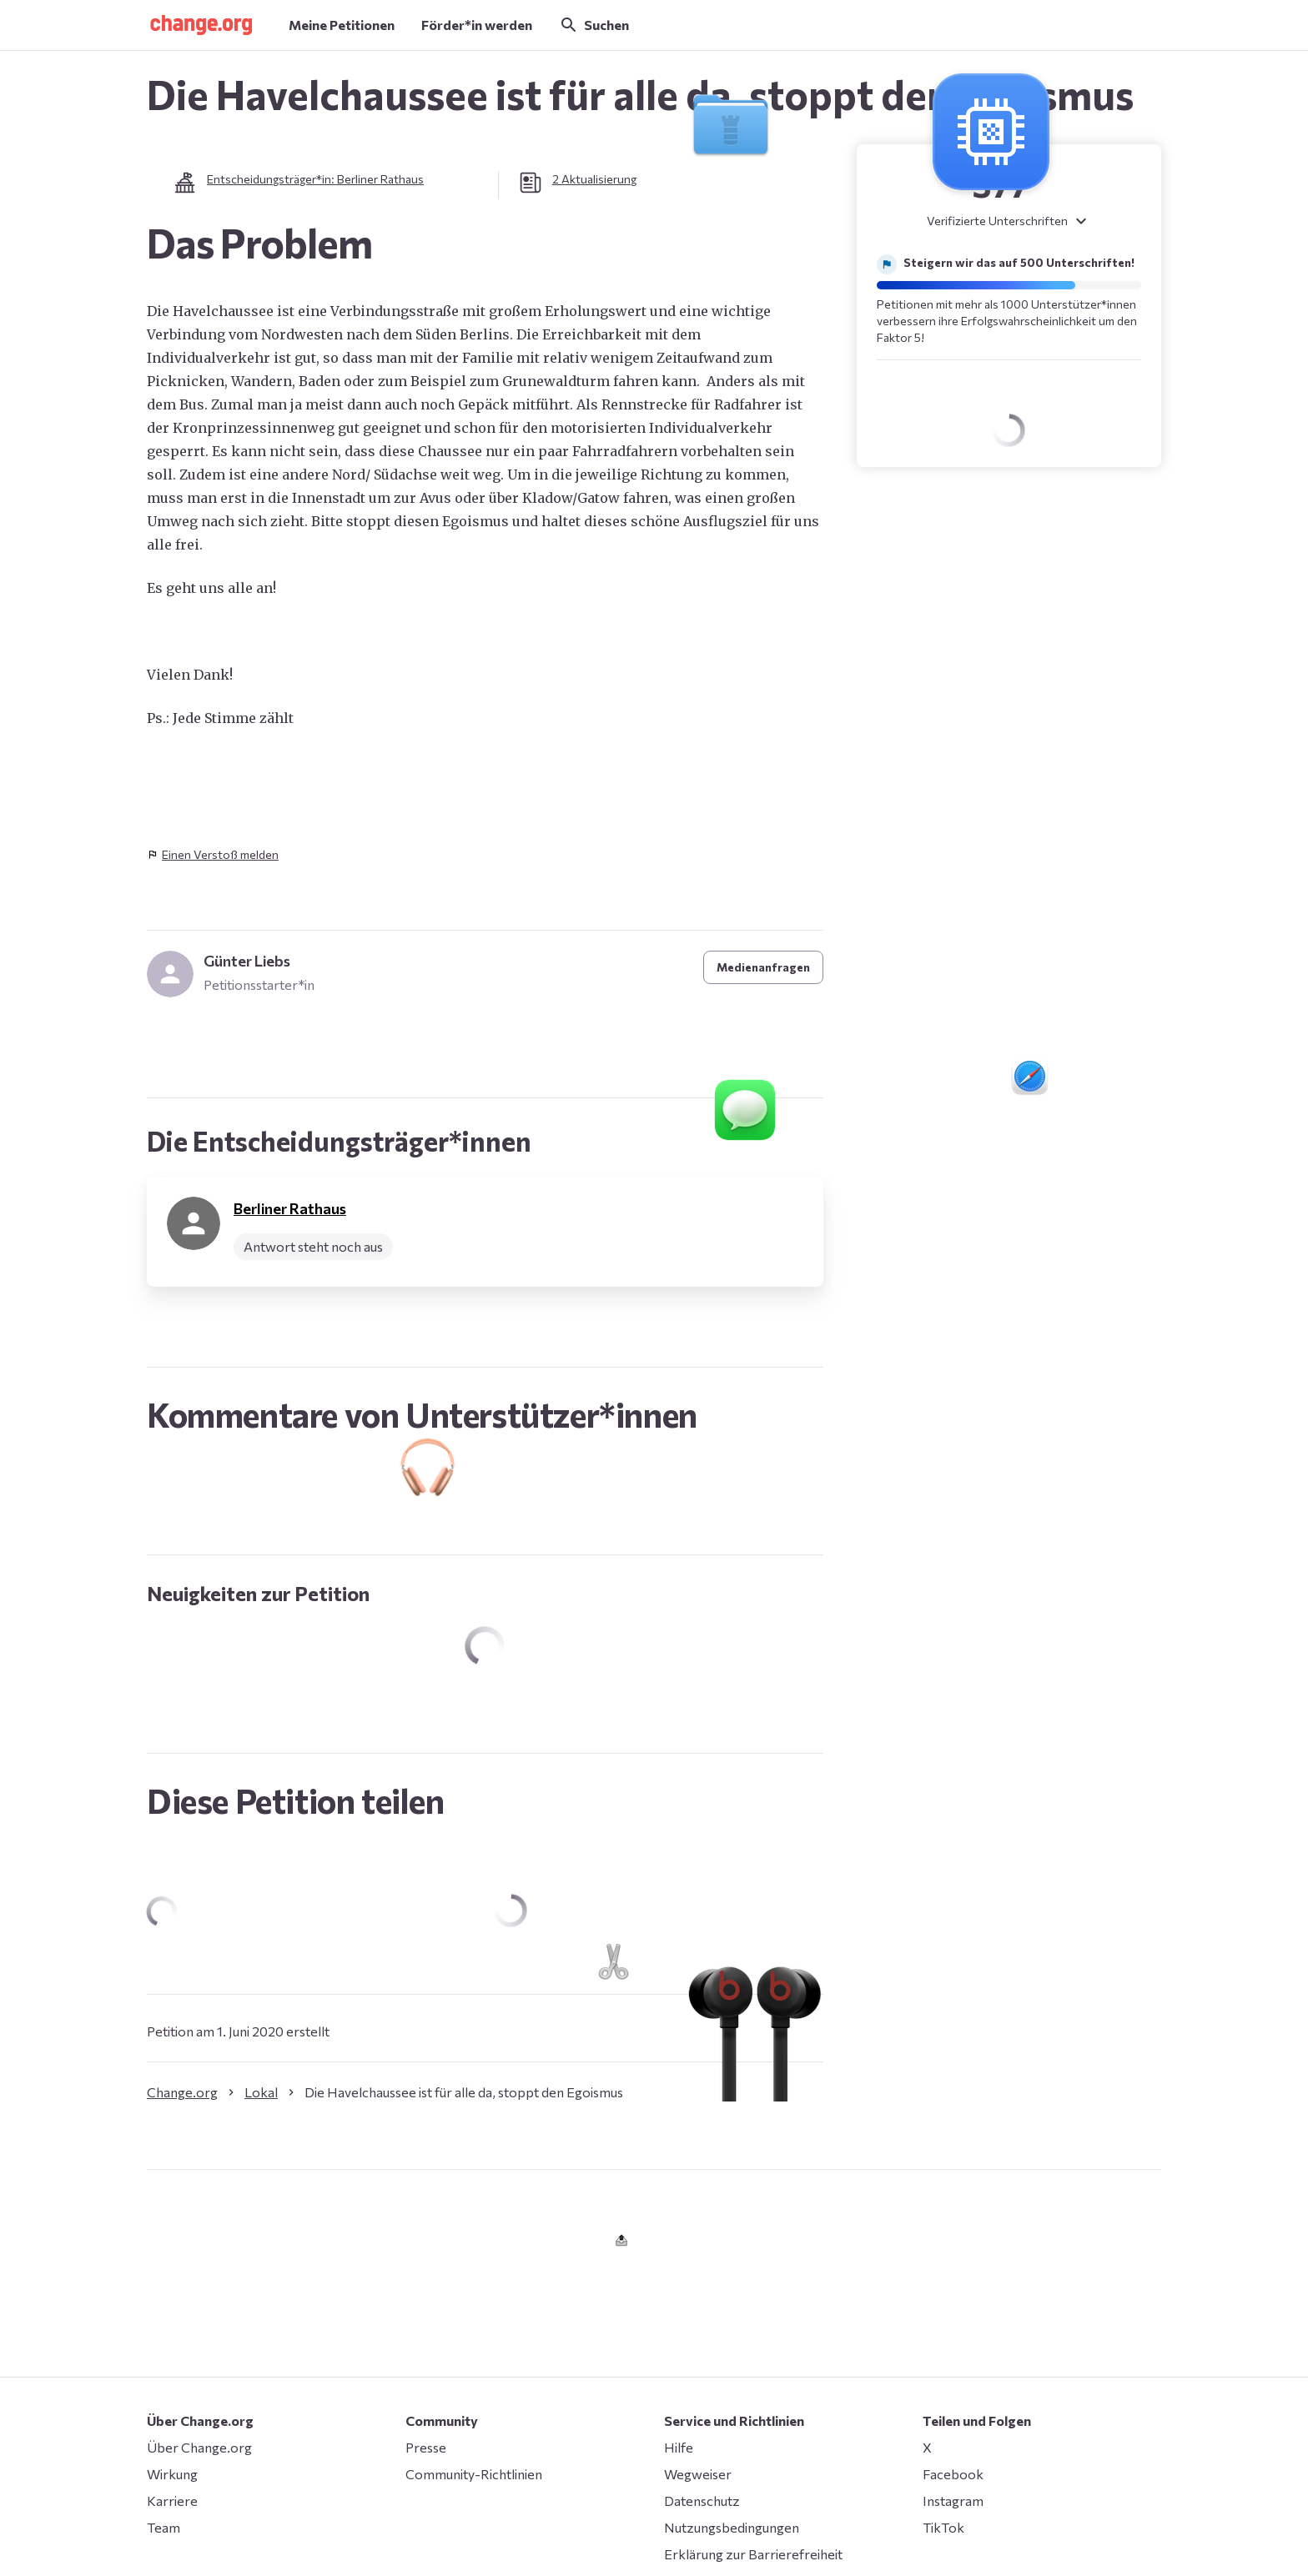  Describe the element at coordinates (745, 1110) in the screenshot. I see `open the messages app` at that location.